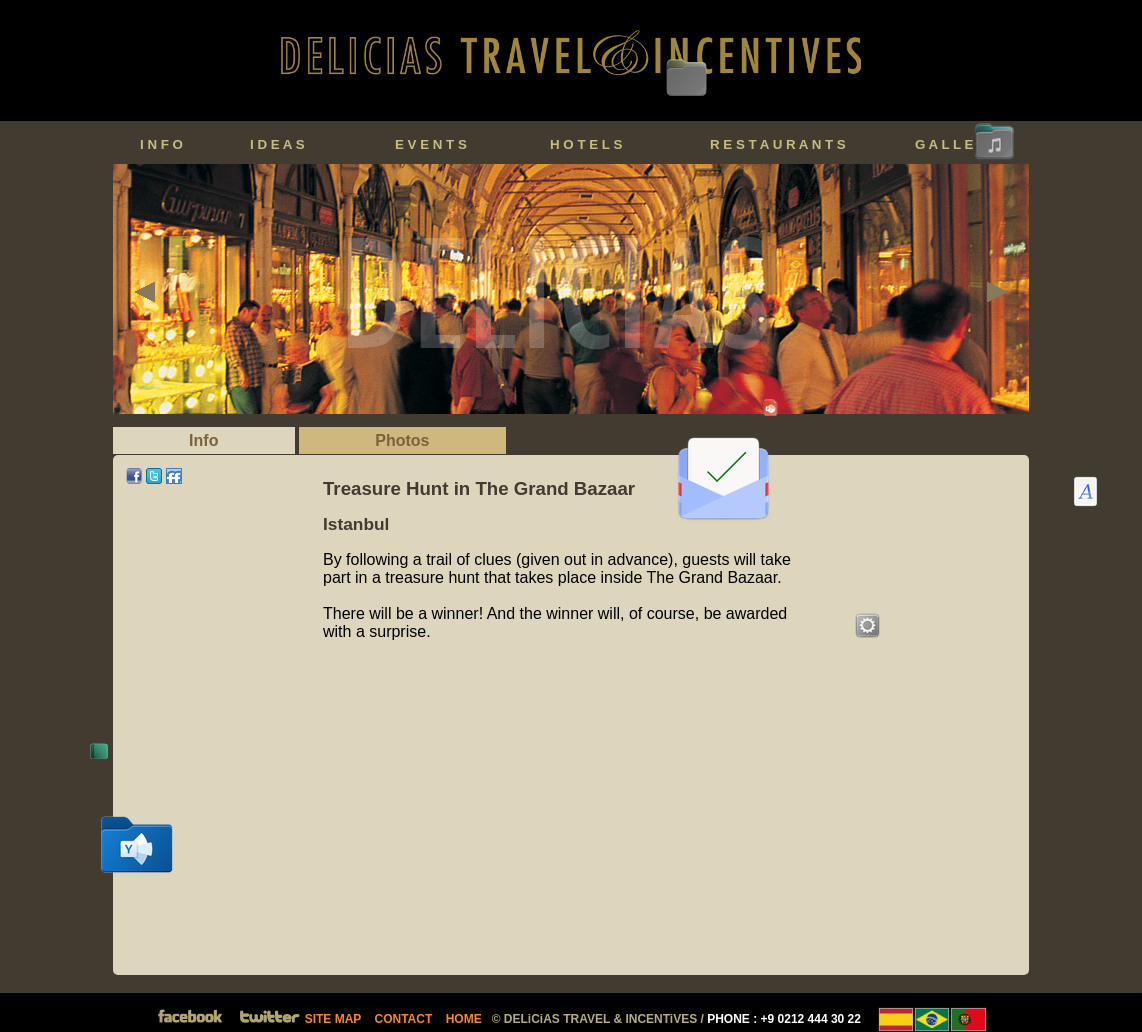 The width and height of the screenshot is (1142, 1032). What do you see at coordinates (99, 751) in the screenshot?
I see `access desktop folder or files` at bounding box center [99, 751].